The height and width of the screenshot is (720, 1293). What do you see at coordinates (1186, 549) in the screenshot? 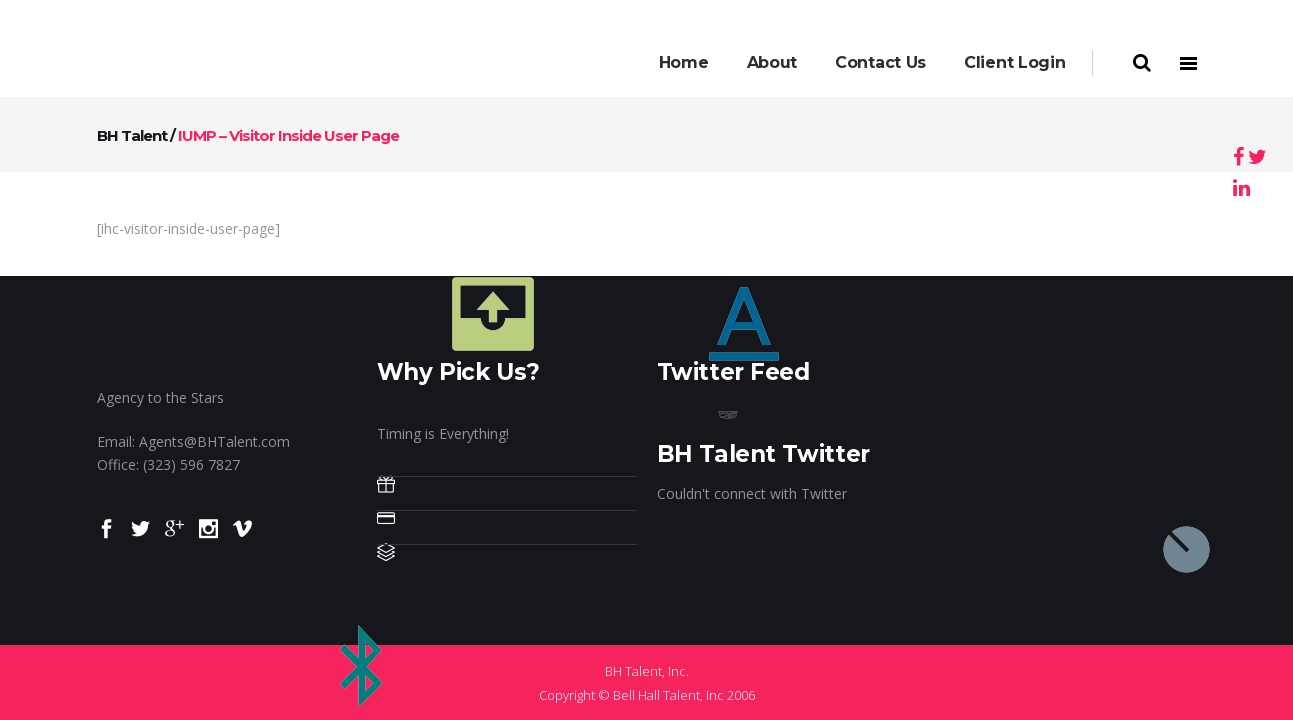
I see `scan a QR code or barcode` at bounding box center [1186, 549].